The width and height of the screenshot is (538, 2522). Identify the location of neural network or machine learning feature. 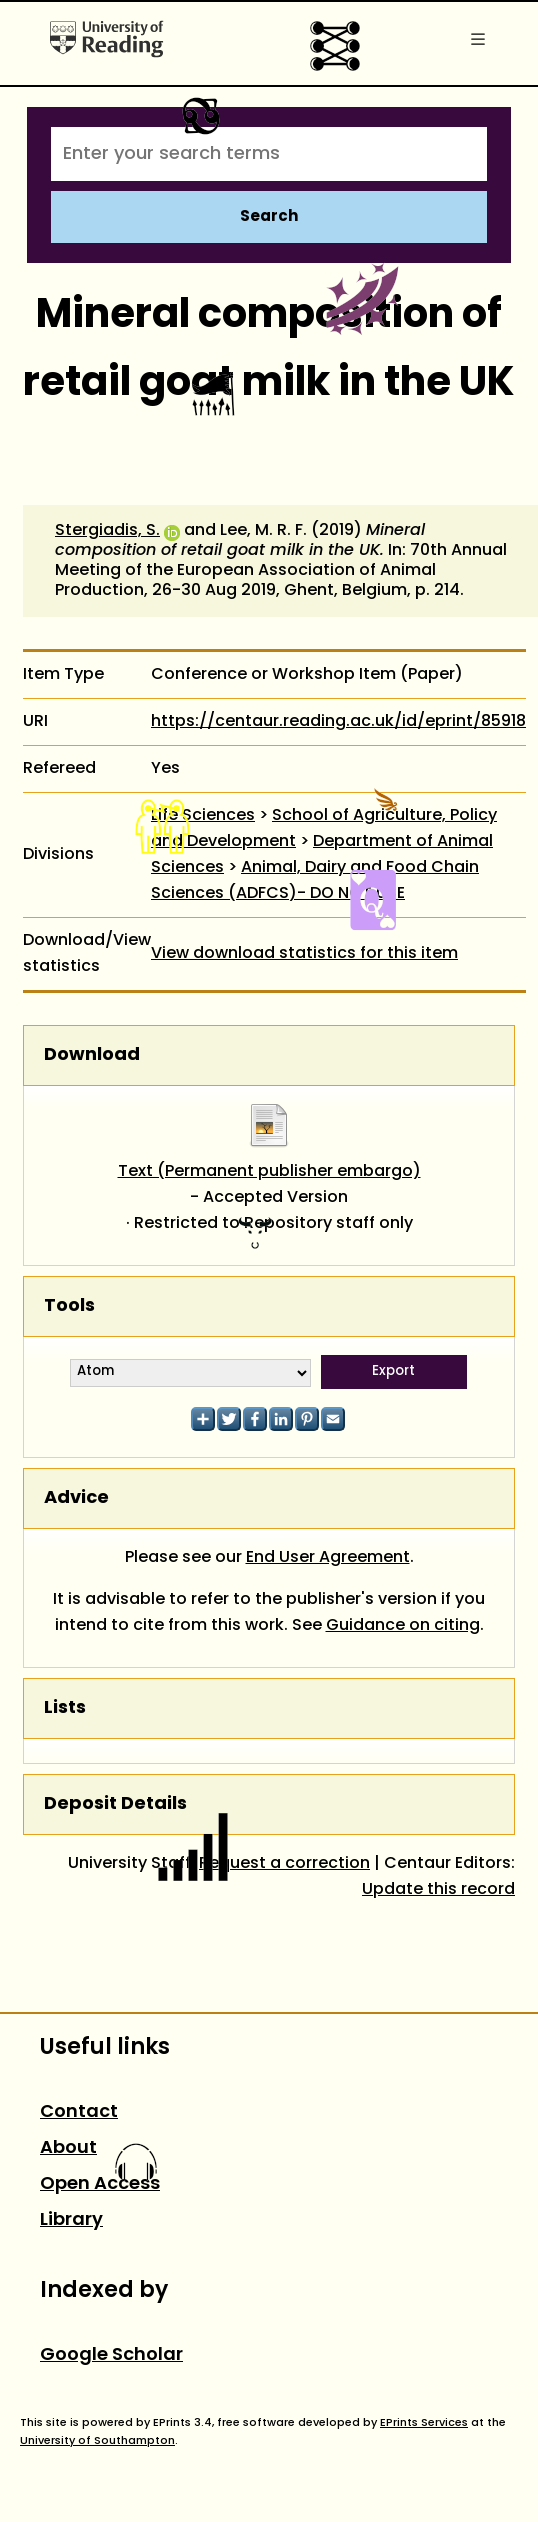
(335, 46).